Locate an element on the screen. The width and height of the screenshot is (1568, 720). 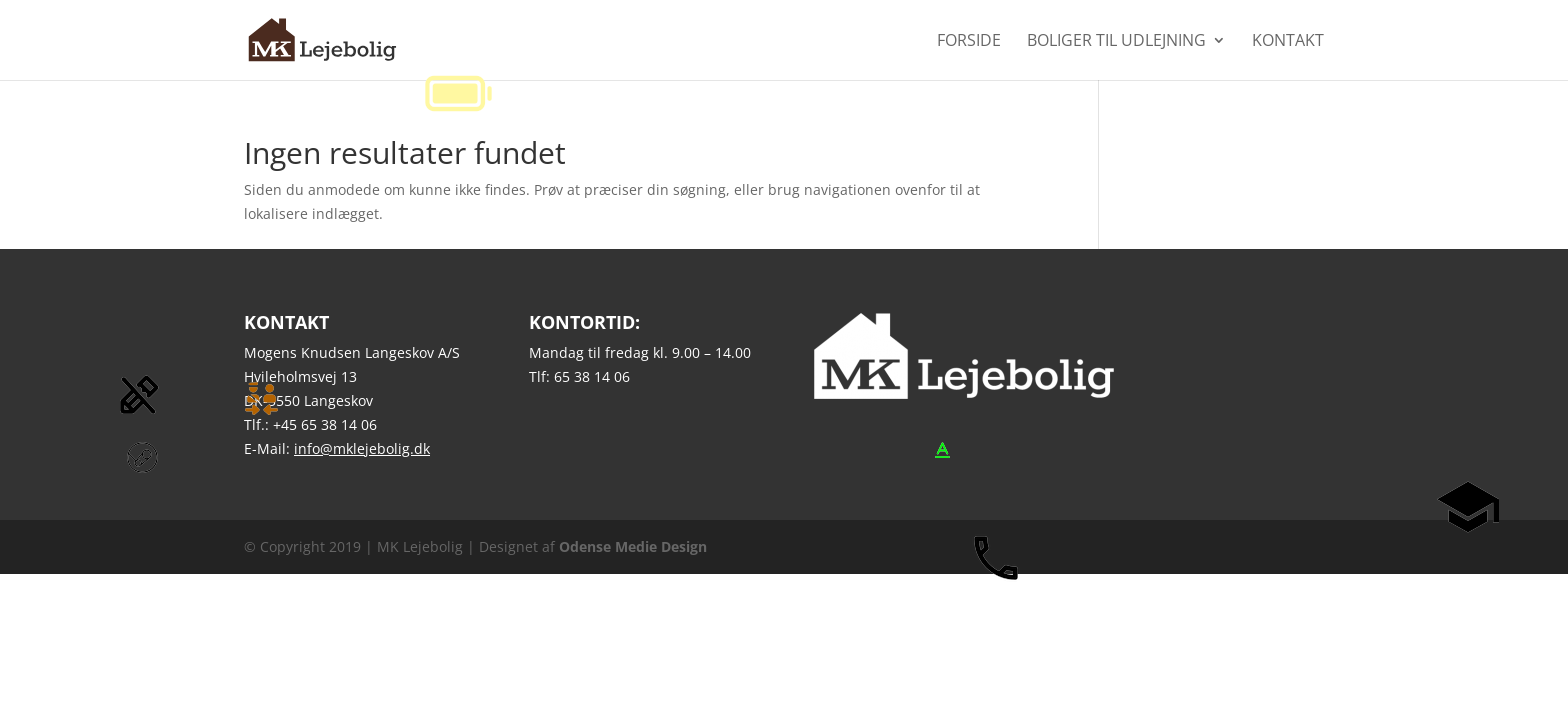
access education or school-related features is located at coordinates (1468, 507).